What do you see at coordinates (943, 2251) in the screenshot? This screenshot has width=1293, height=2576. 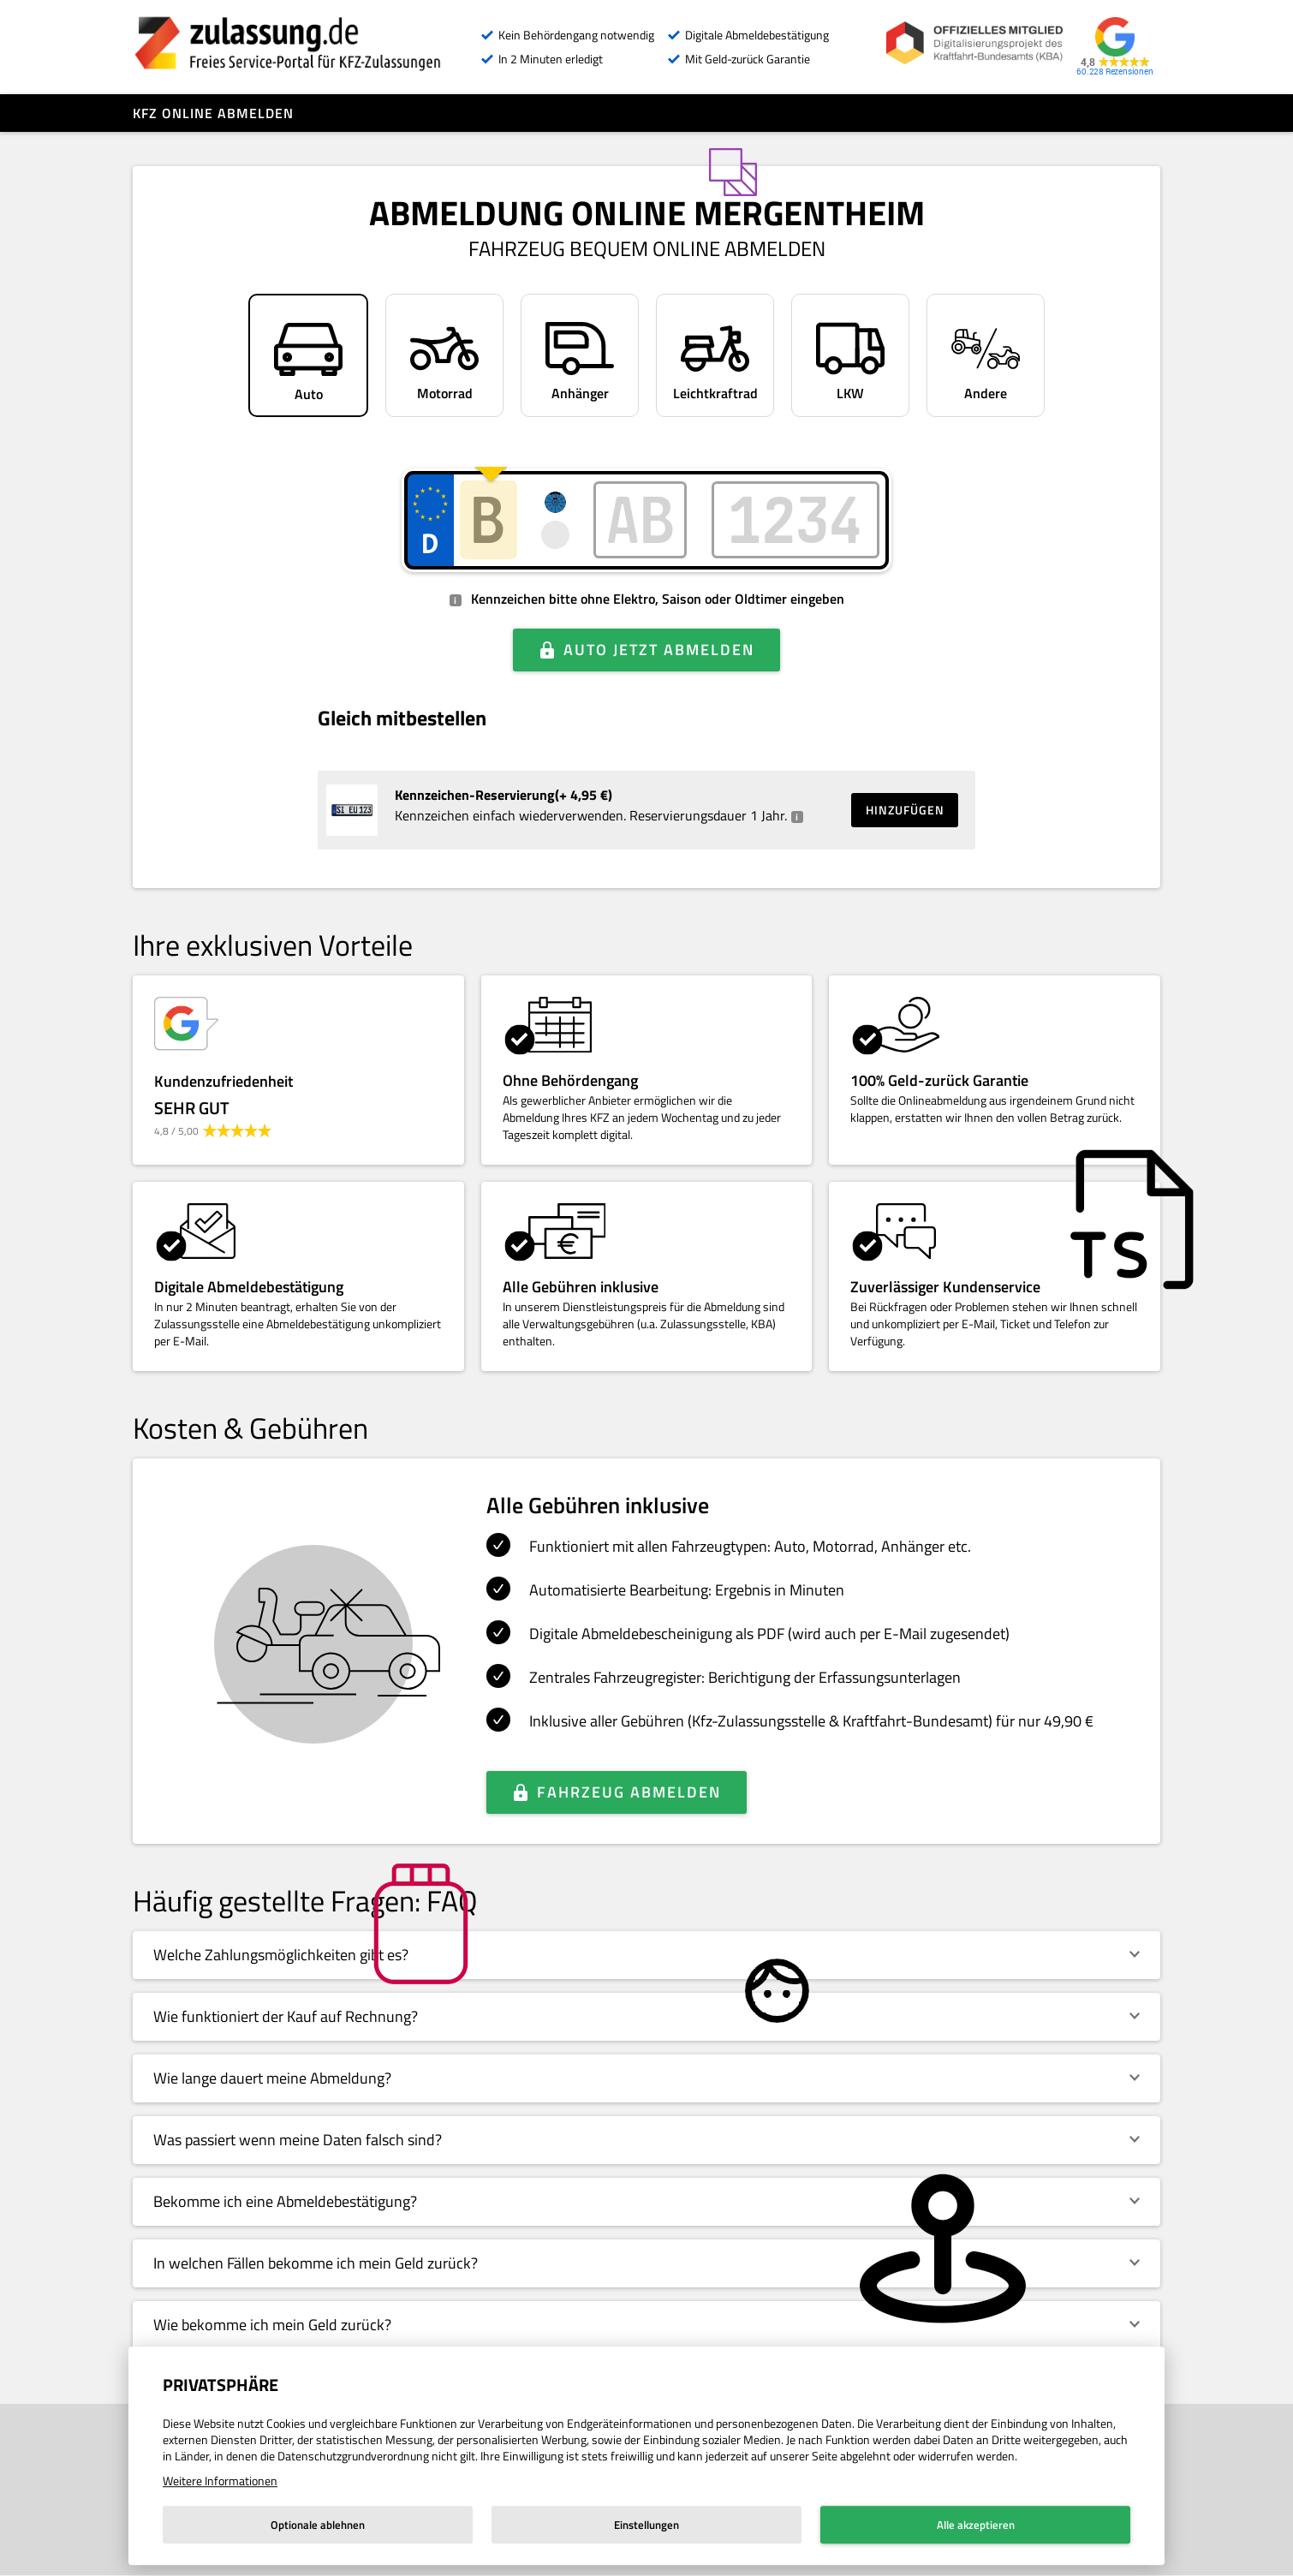 I see `mark a location on the map` at bounding box center [943, 2251].